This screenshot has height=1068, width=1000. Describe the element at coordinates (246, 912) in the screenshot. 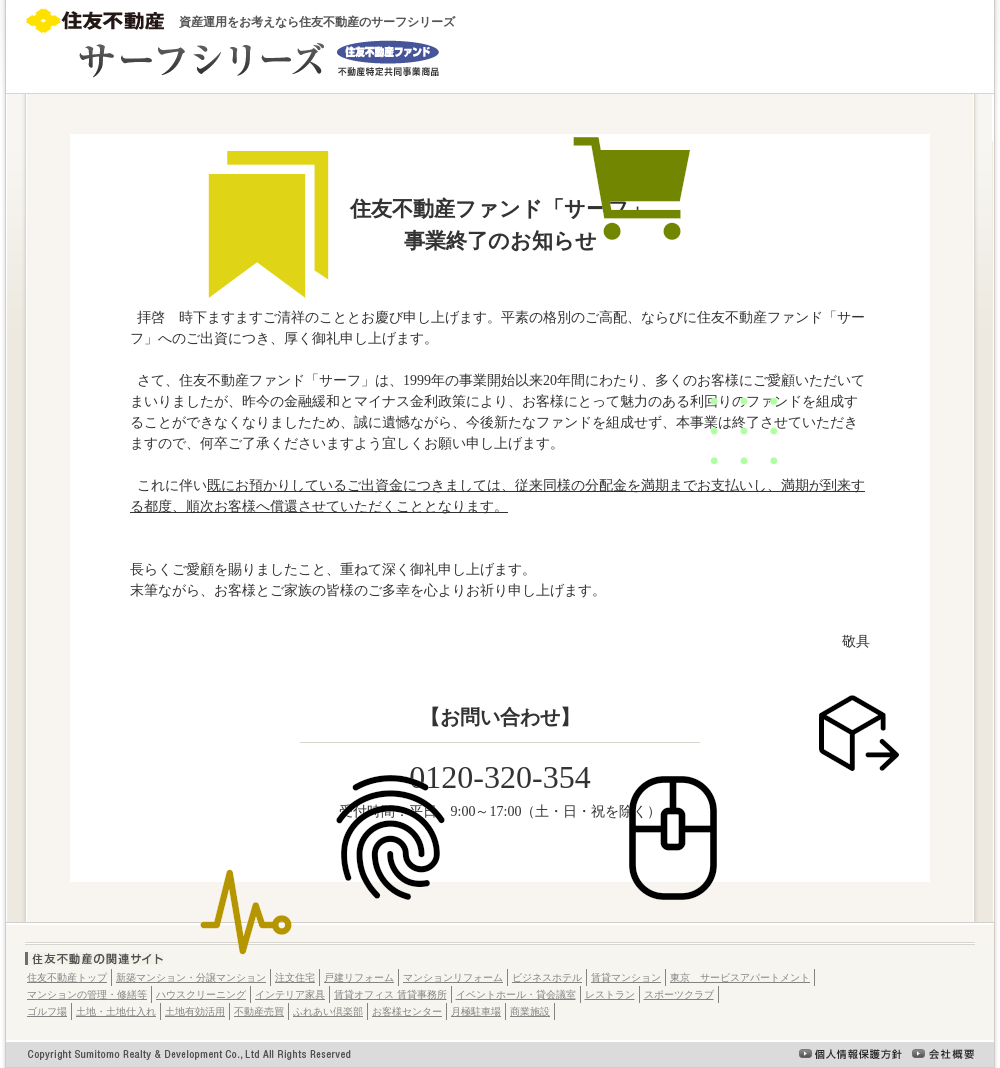

I see `view health or heart rate data` at that location.